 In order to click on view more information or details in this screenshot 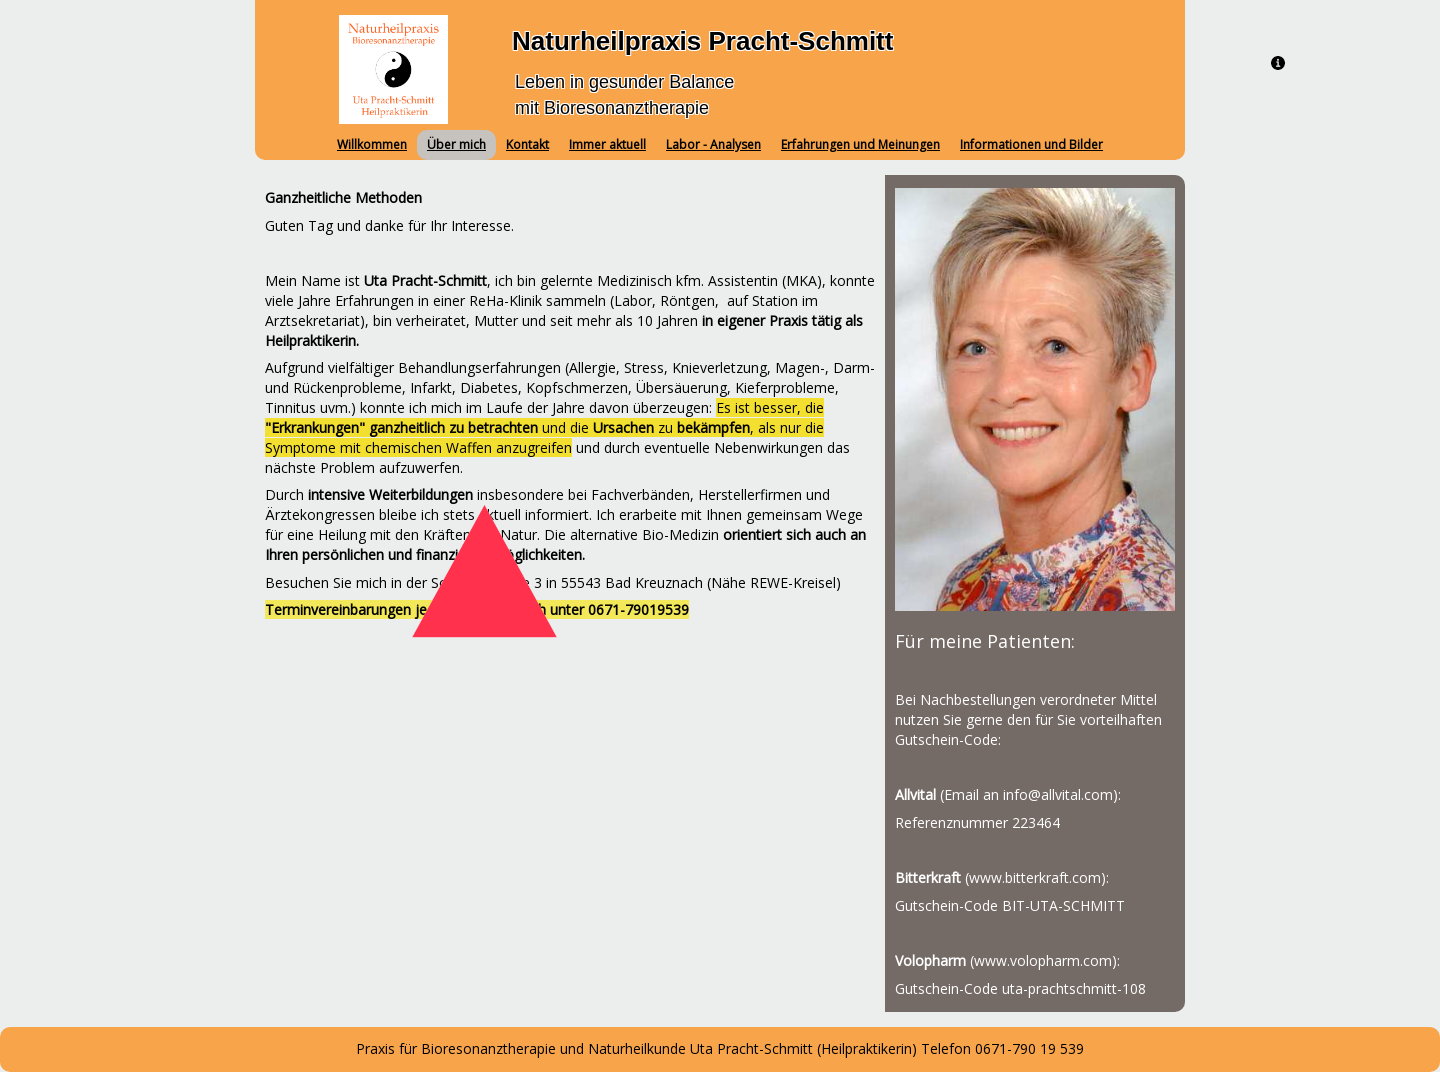, I will do `click(1278, 63)`.